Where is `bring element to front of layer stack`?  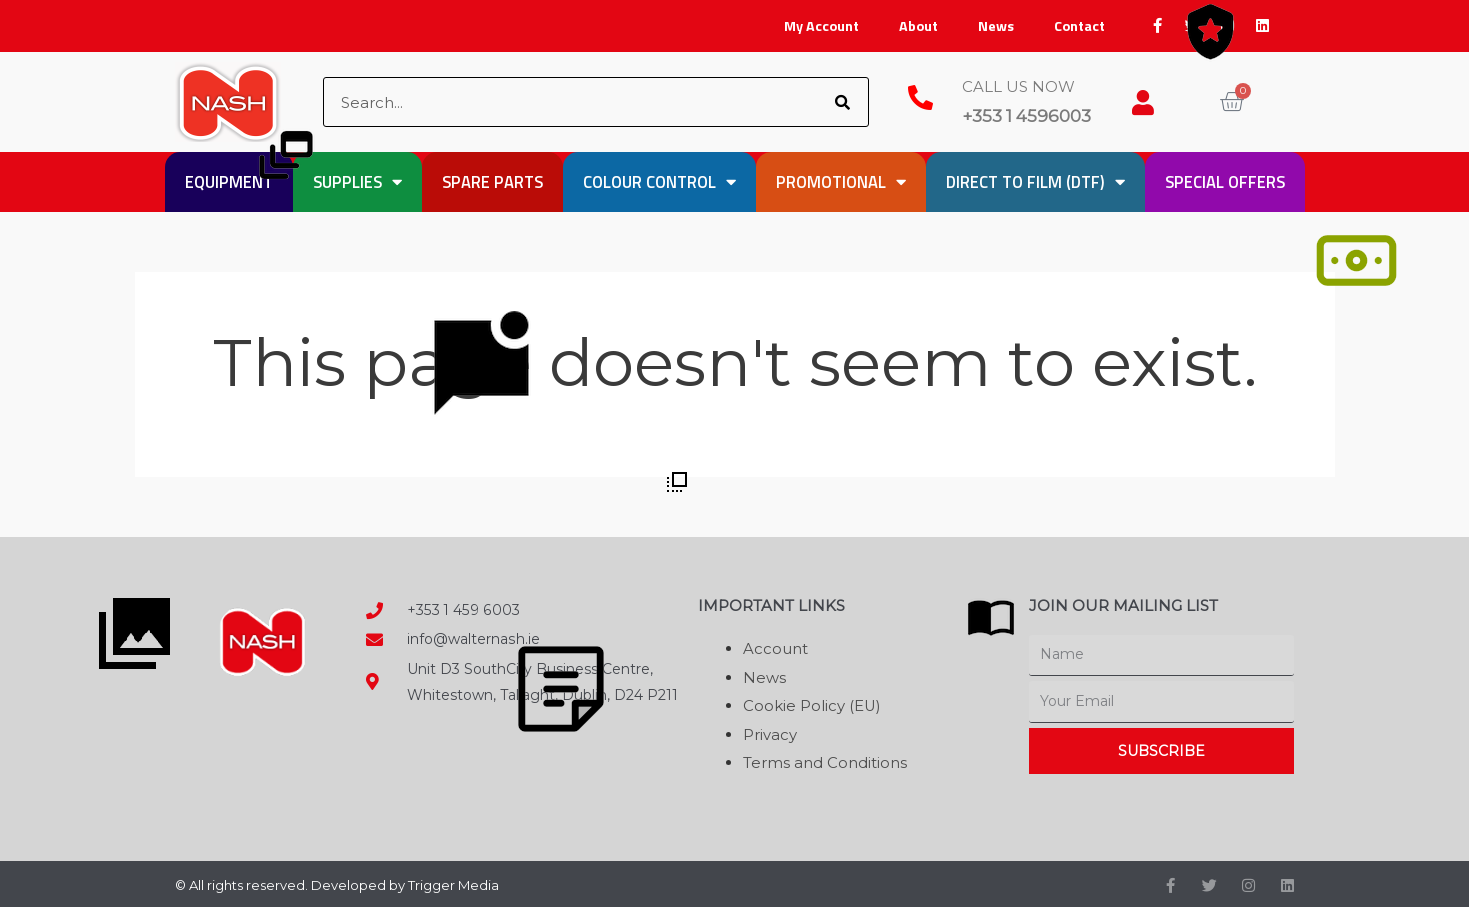
bring element to front of layer stack is located at coordinates (677, 482).